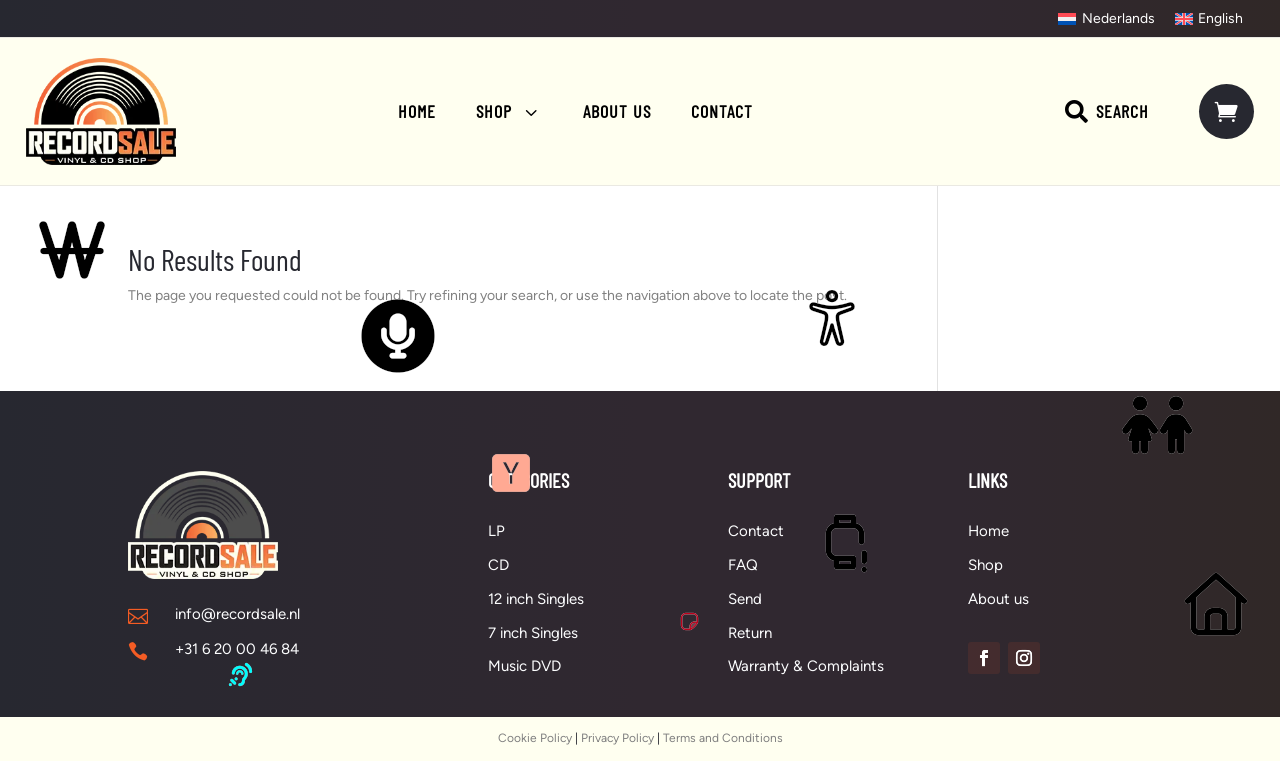  Describe the element at coordinates (845, 542) in the screenshot. I see `smartwatch alert or notification` at that location.